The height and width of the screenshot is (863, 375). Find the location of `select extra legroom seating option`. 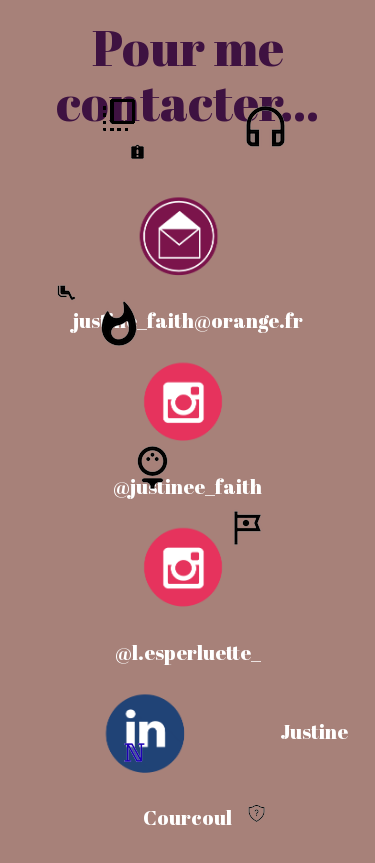

select extra legroom seating option is located at coordinates (66, 293).